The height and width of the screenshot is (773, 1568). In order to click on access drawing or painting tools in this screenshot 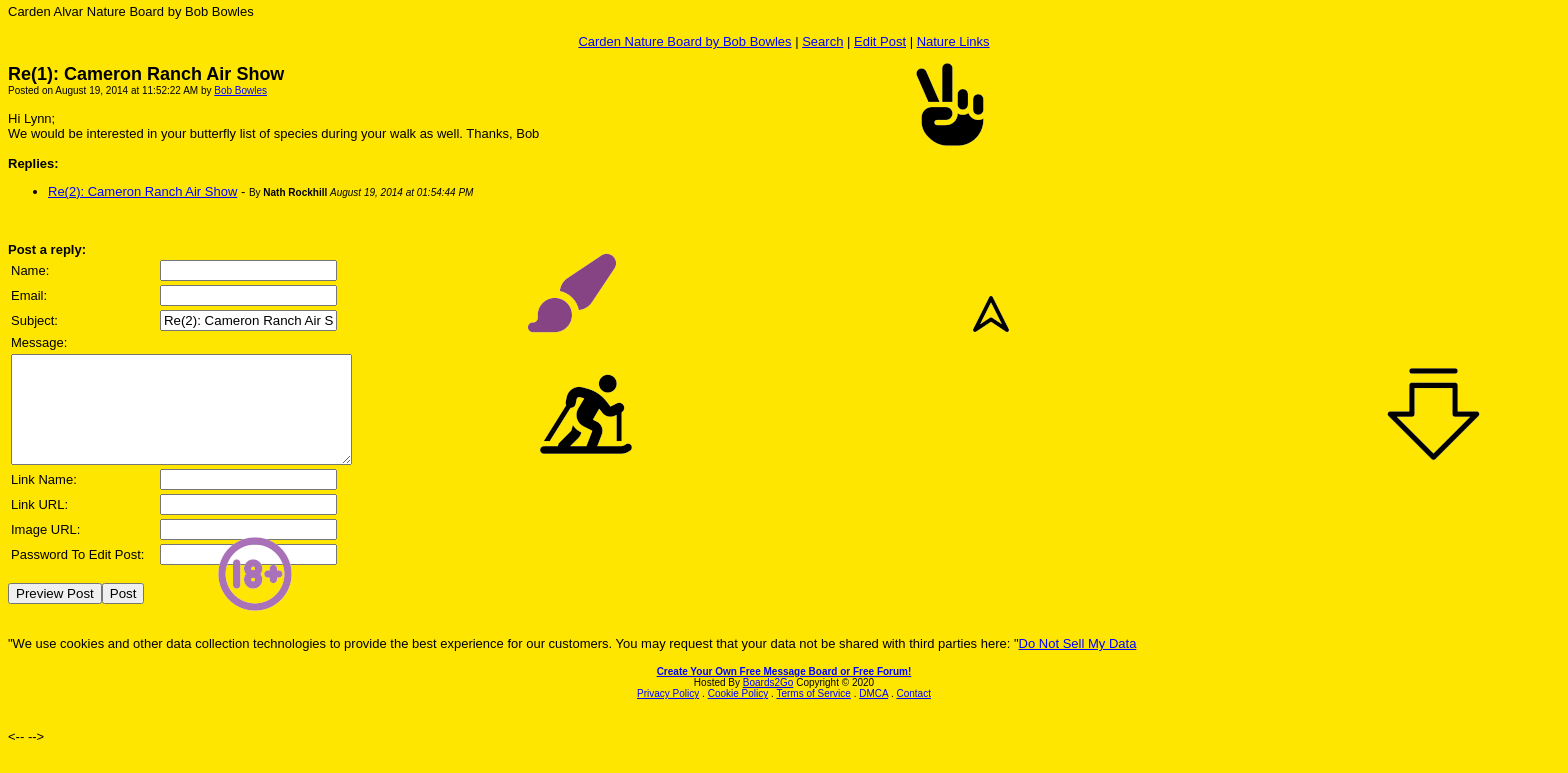, I will do `click(572, 293)`.